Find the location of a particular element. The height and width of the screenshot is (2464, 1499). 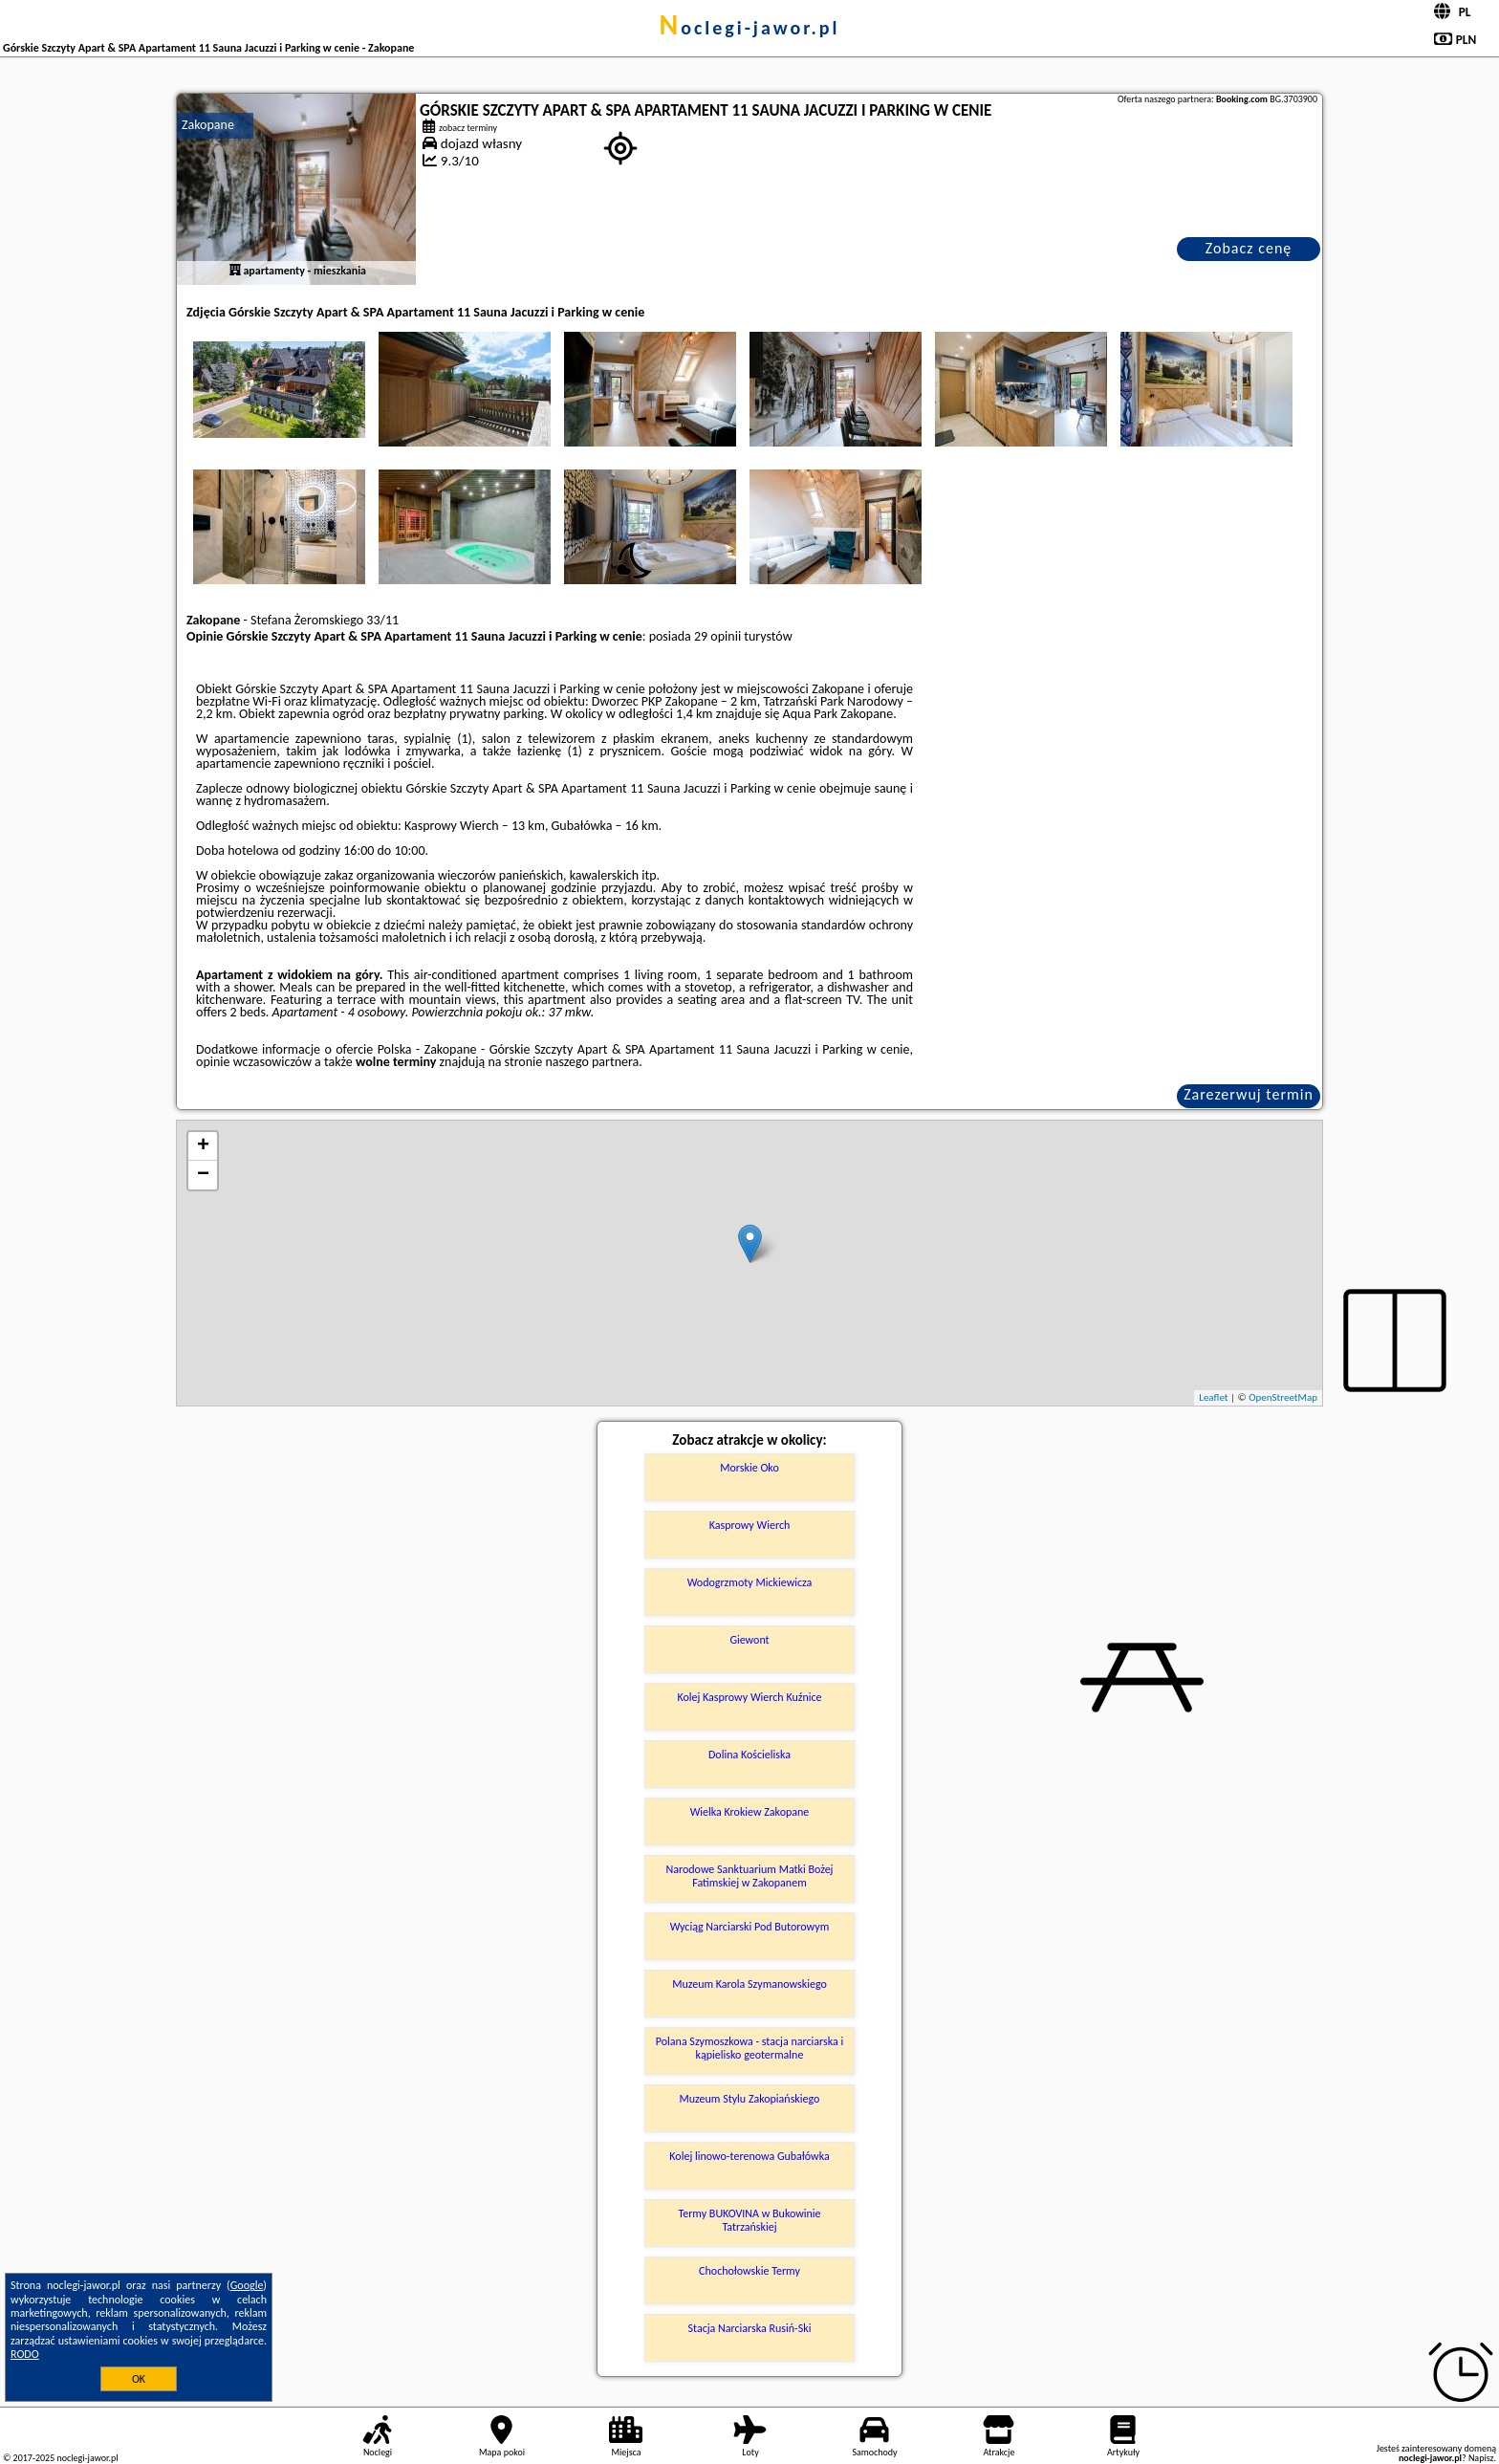

set or manage alarms is located at coordinates (1461, 2372).